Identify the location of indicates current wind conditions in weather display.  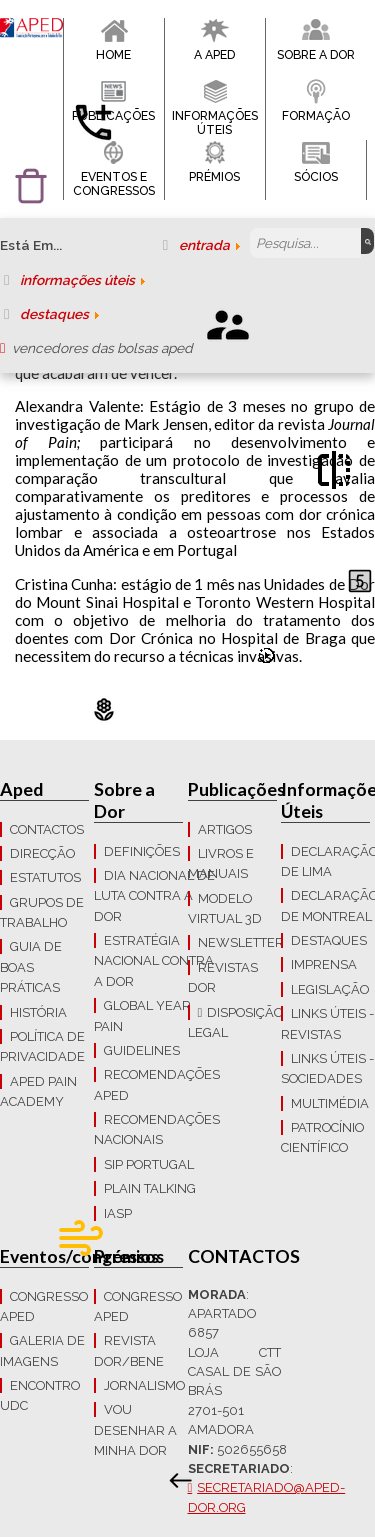
(81, 1238).